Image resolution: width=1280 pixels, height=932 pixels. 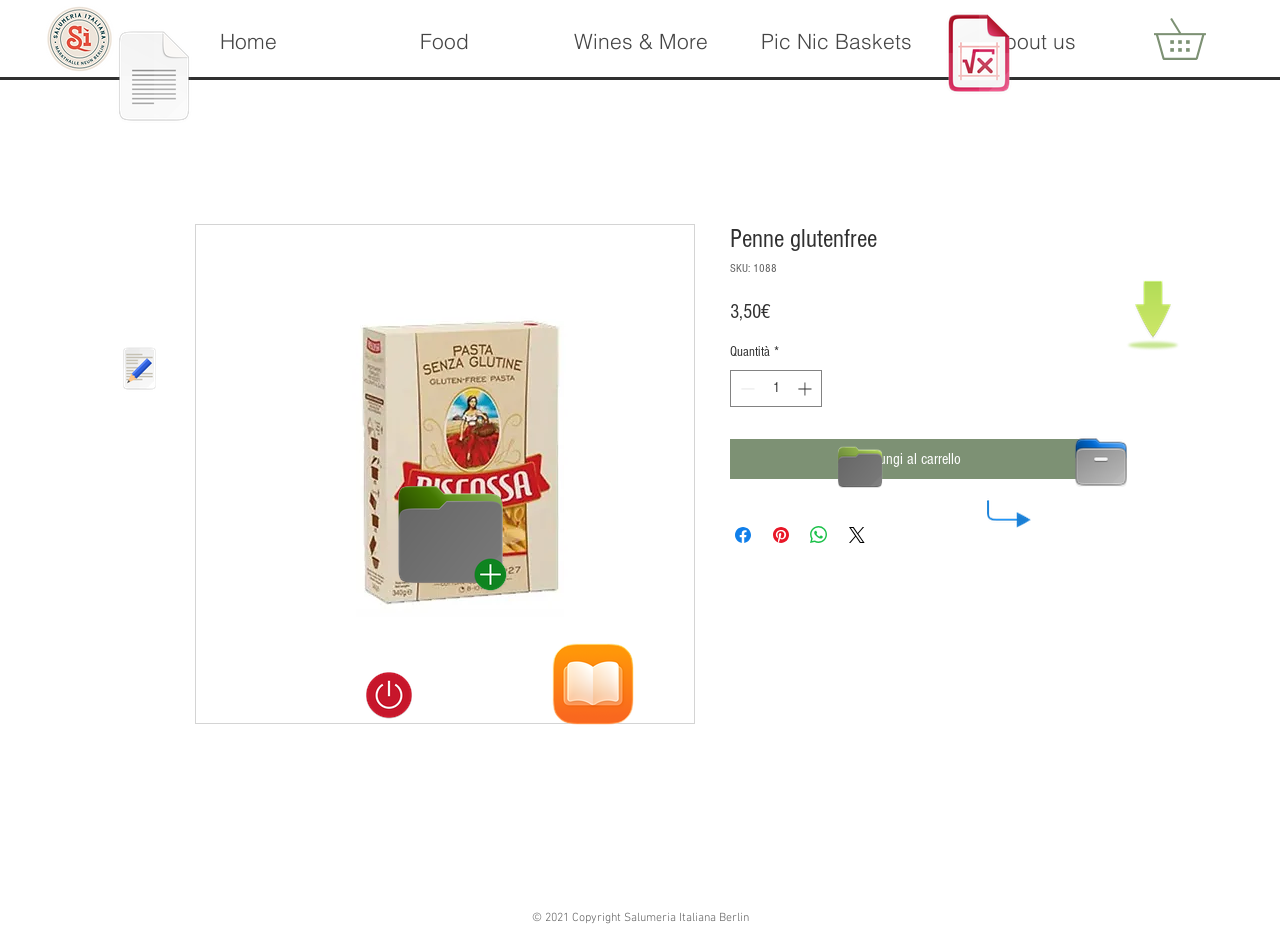 I want to click on open the Books app, so click(x=593, y=684).